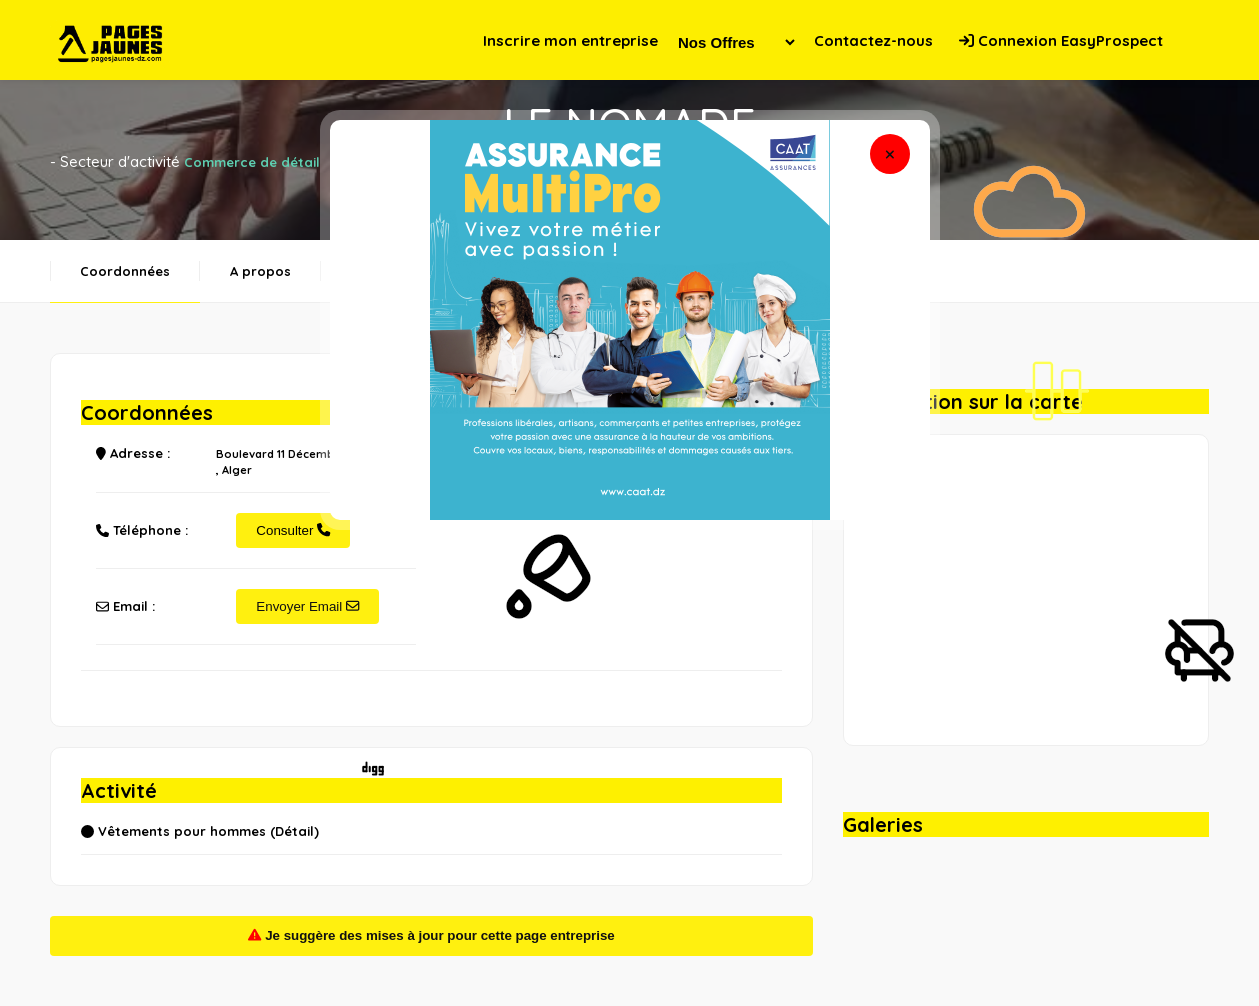 The height and width of the screenshot is (1006, 1259). I want to click on link to digg social news platform, so click(373, 768).